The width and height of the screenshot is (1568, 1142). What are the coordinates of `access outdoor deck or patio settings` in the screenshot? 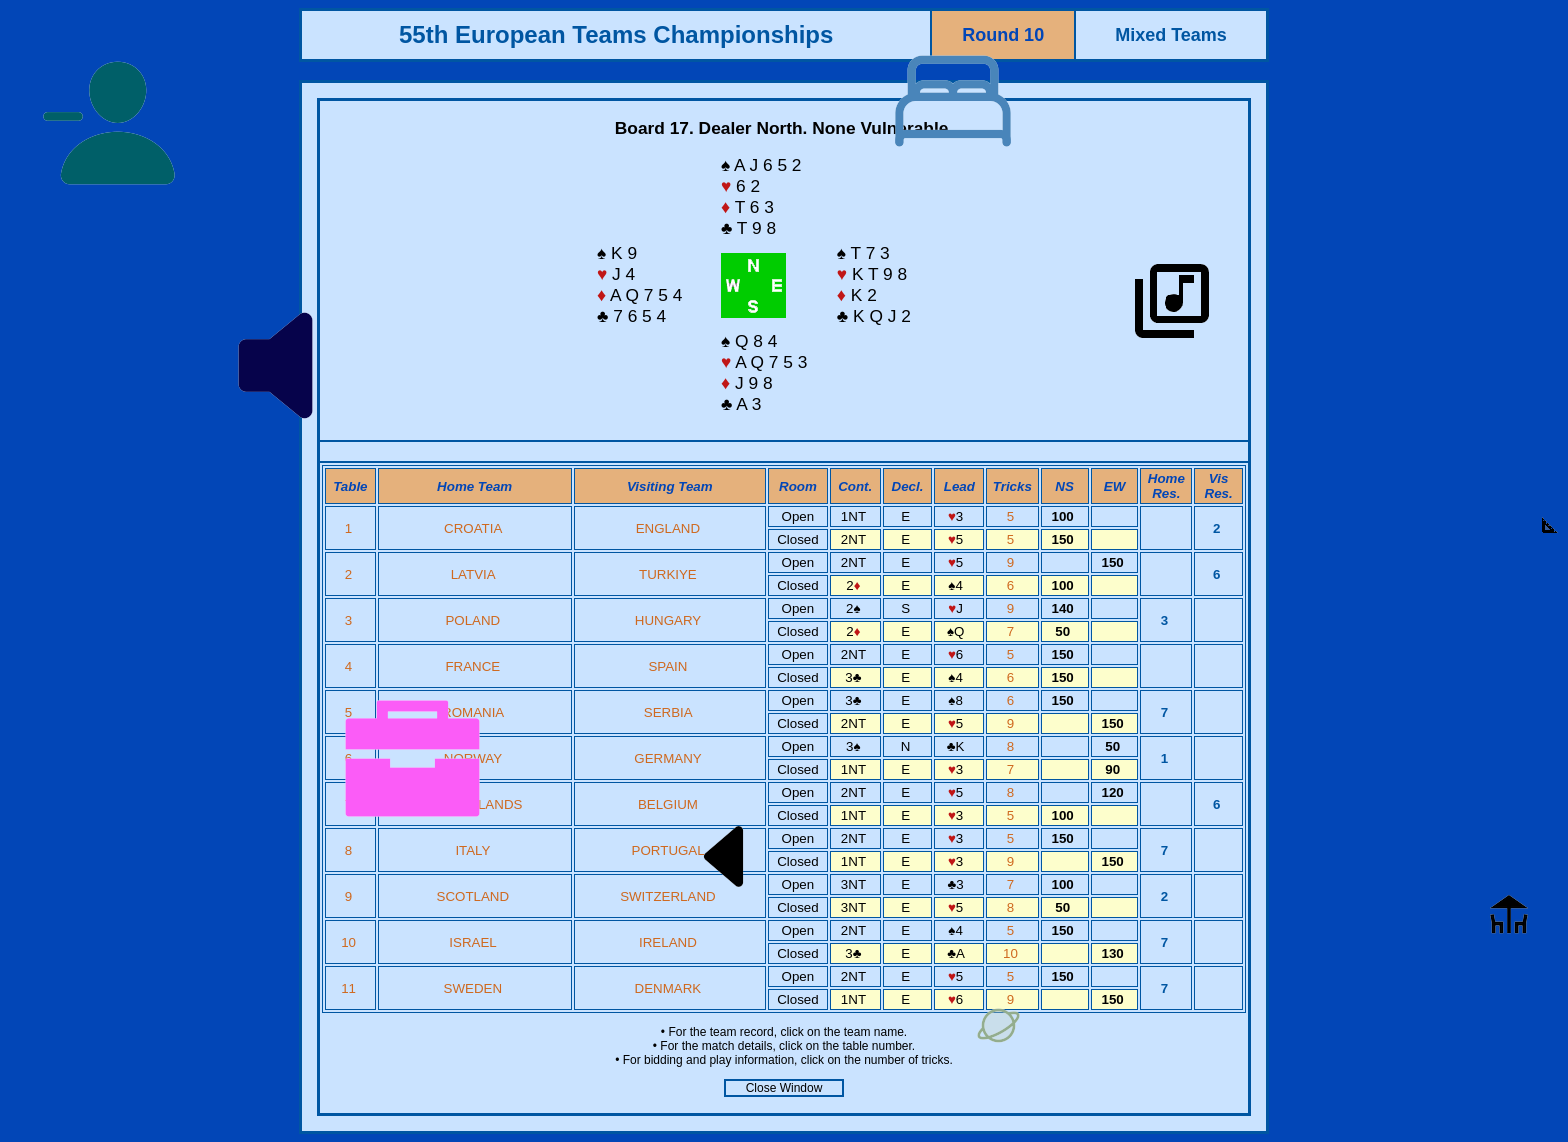 It's located at (1509, 914).